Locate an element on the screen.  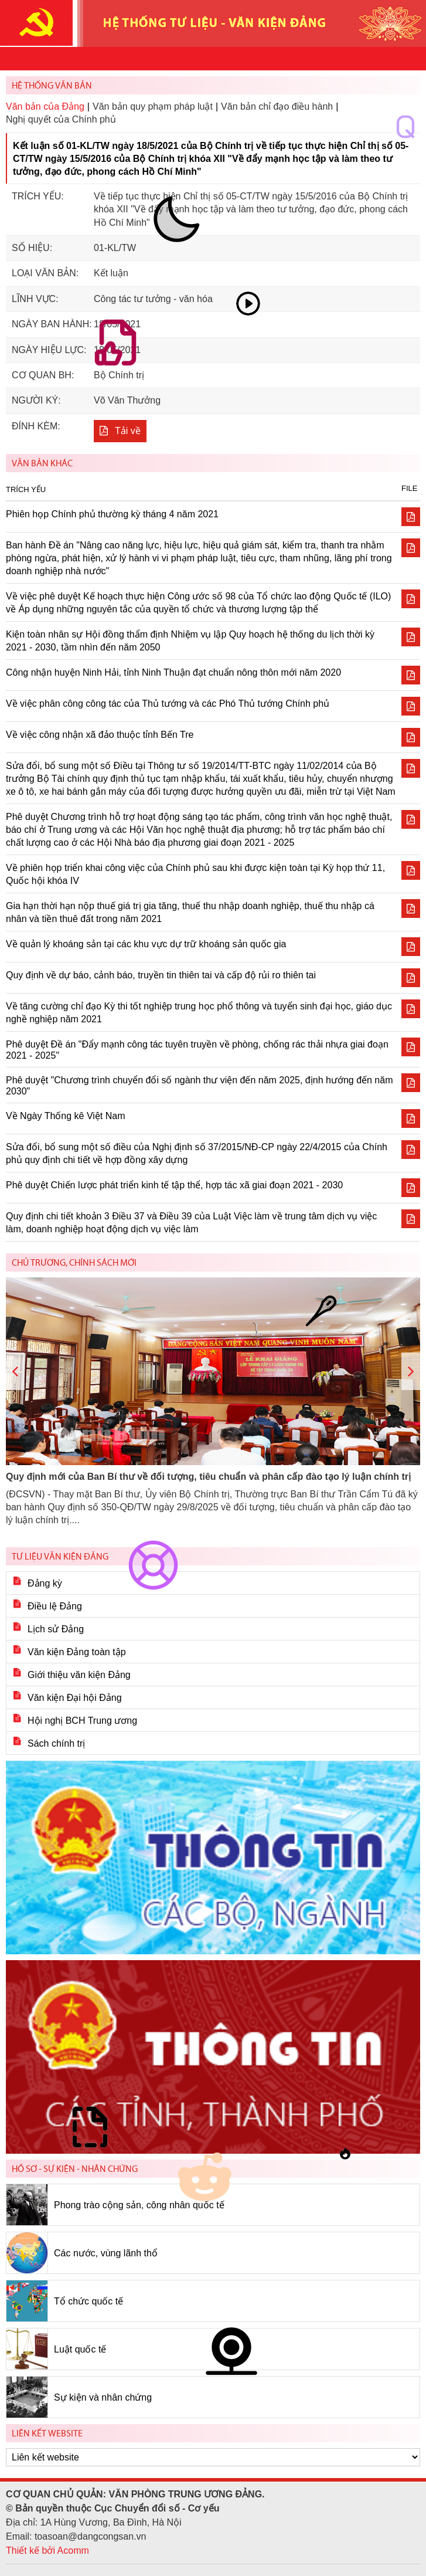
enable webcam or video camera is located at coordinates (231, 2353).